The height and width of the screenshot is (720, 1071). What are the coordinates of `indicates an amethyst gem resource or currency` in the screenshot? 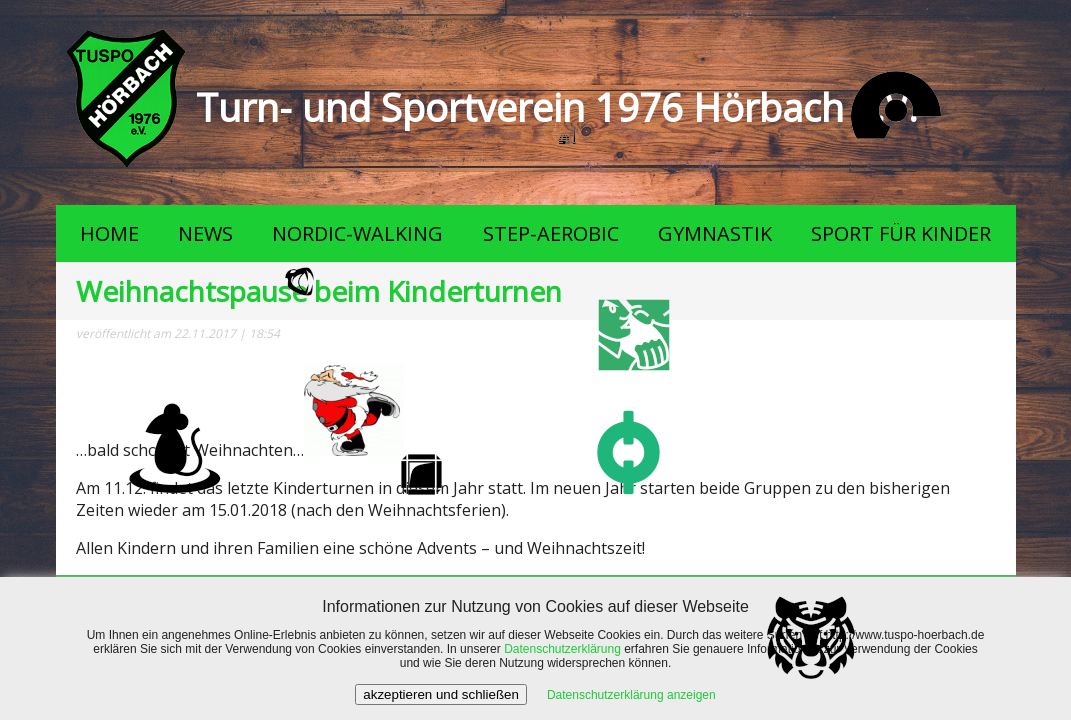 It's located at (421, 474).